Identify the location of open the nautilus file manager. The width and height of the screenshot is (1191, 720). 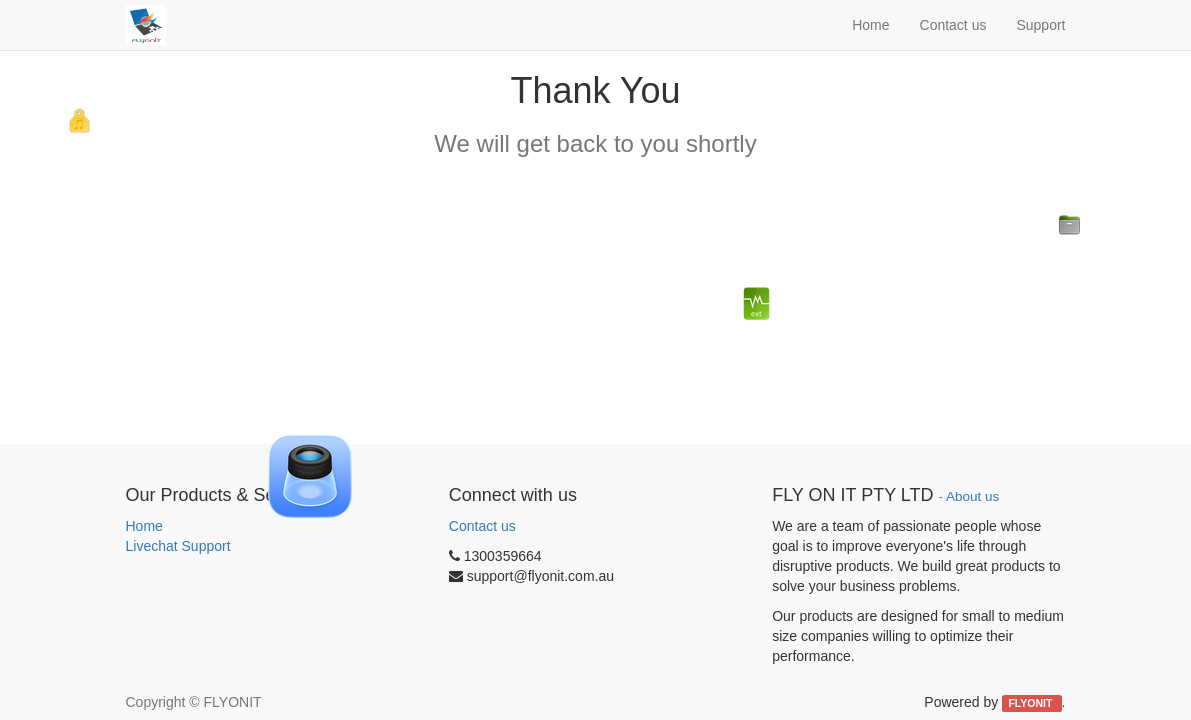
(1069, 224).